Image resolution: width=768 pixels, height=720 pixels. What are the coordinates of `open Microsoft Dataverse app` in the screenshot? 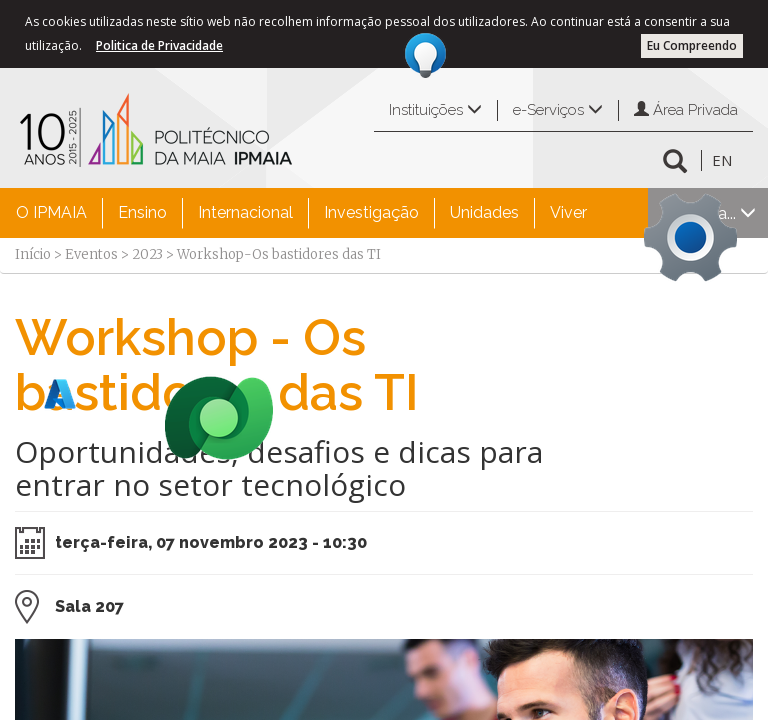 It's located at (219, 418).